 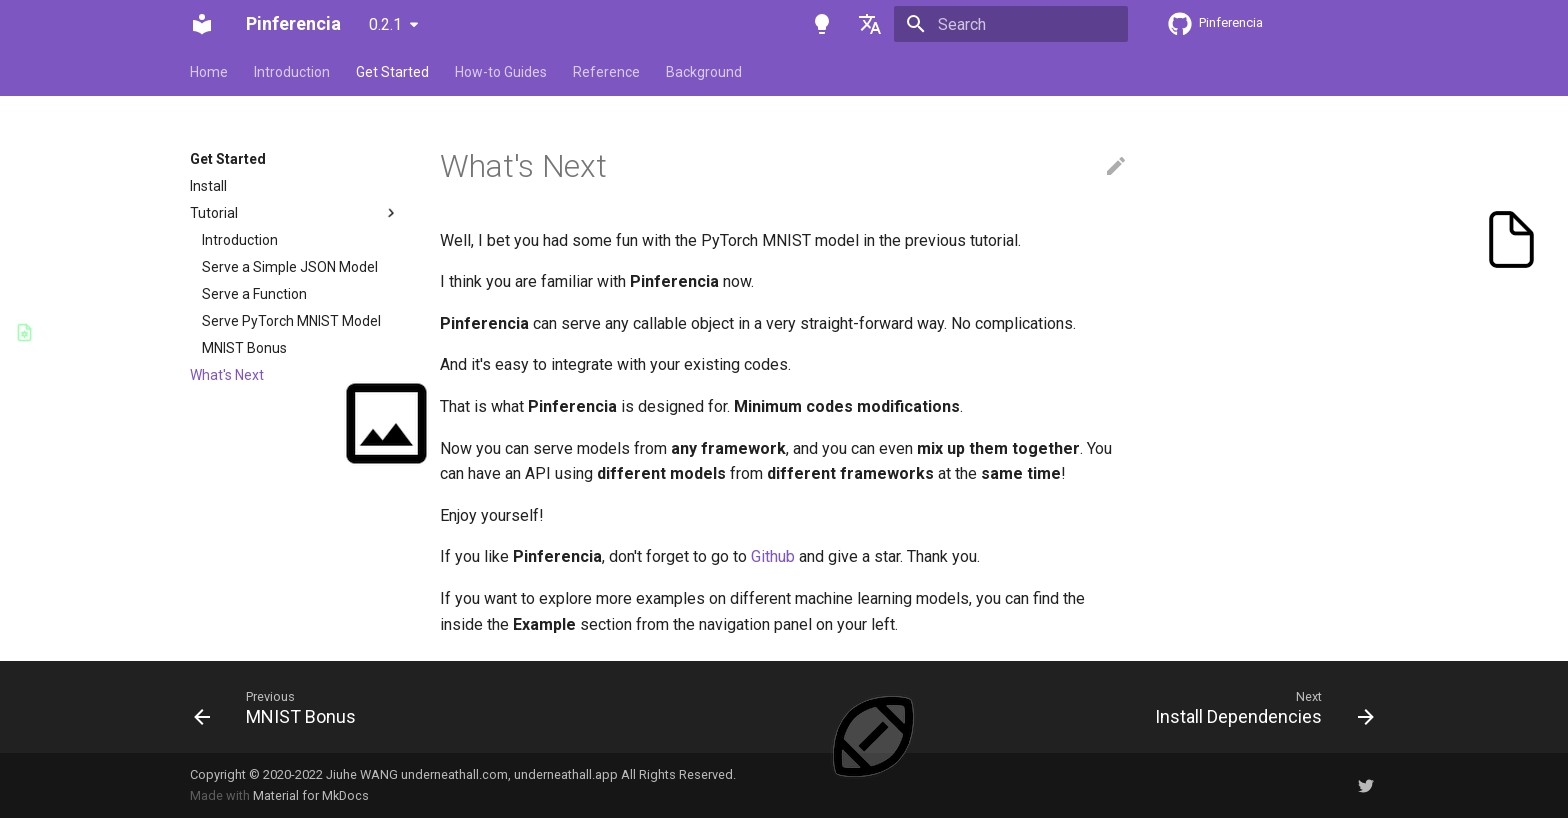 I want to click on access football or sports content, so click(x=873, y=736).